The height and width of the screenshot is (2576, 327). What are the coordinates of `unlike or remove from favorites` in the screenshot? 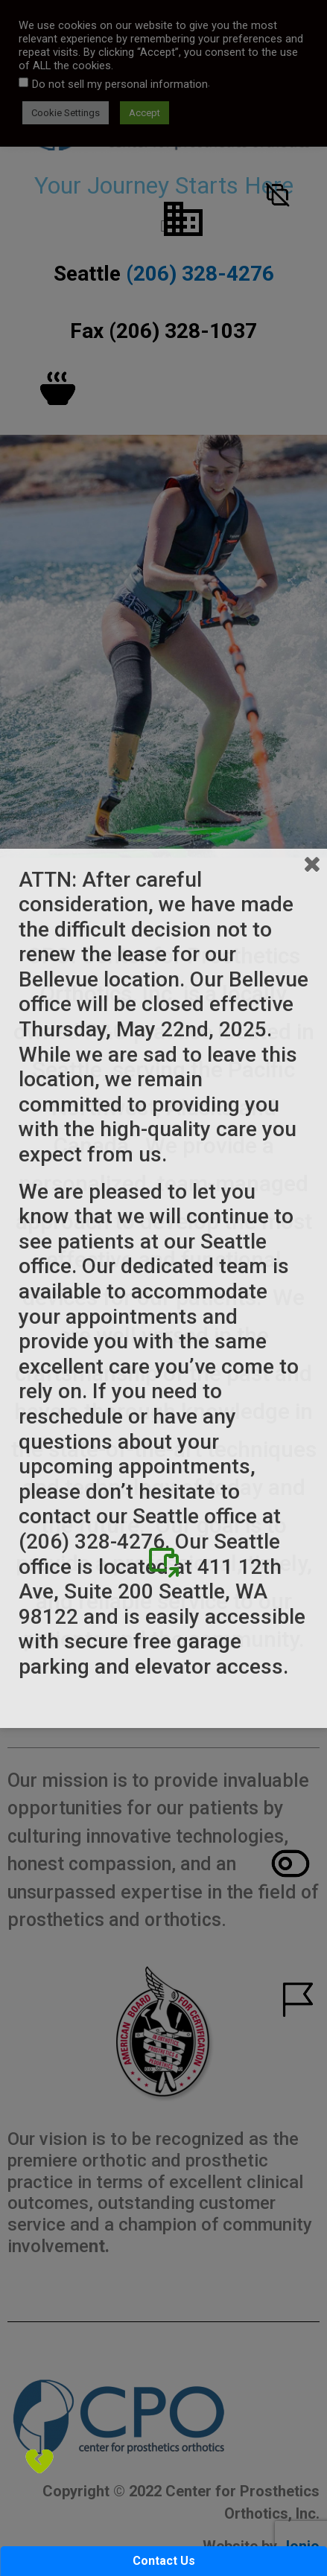 It's located at (39, 2461).